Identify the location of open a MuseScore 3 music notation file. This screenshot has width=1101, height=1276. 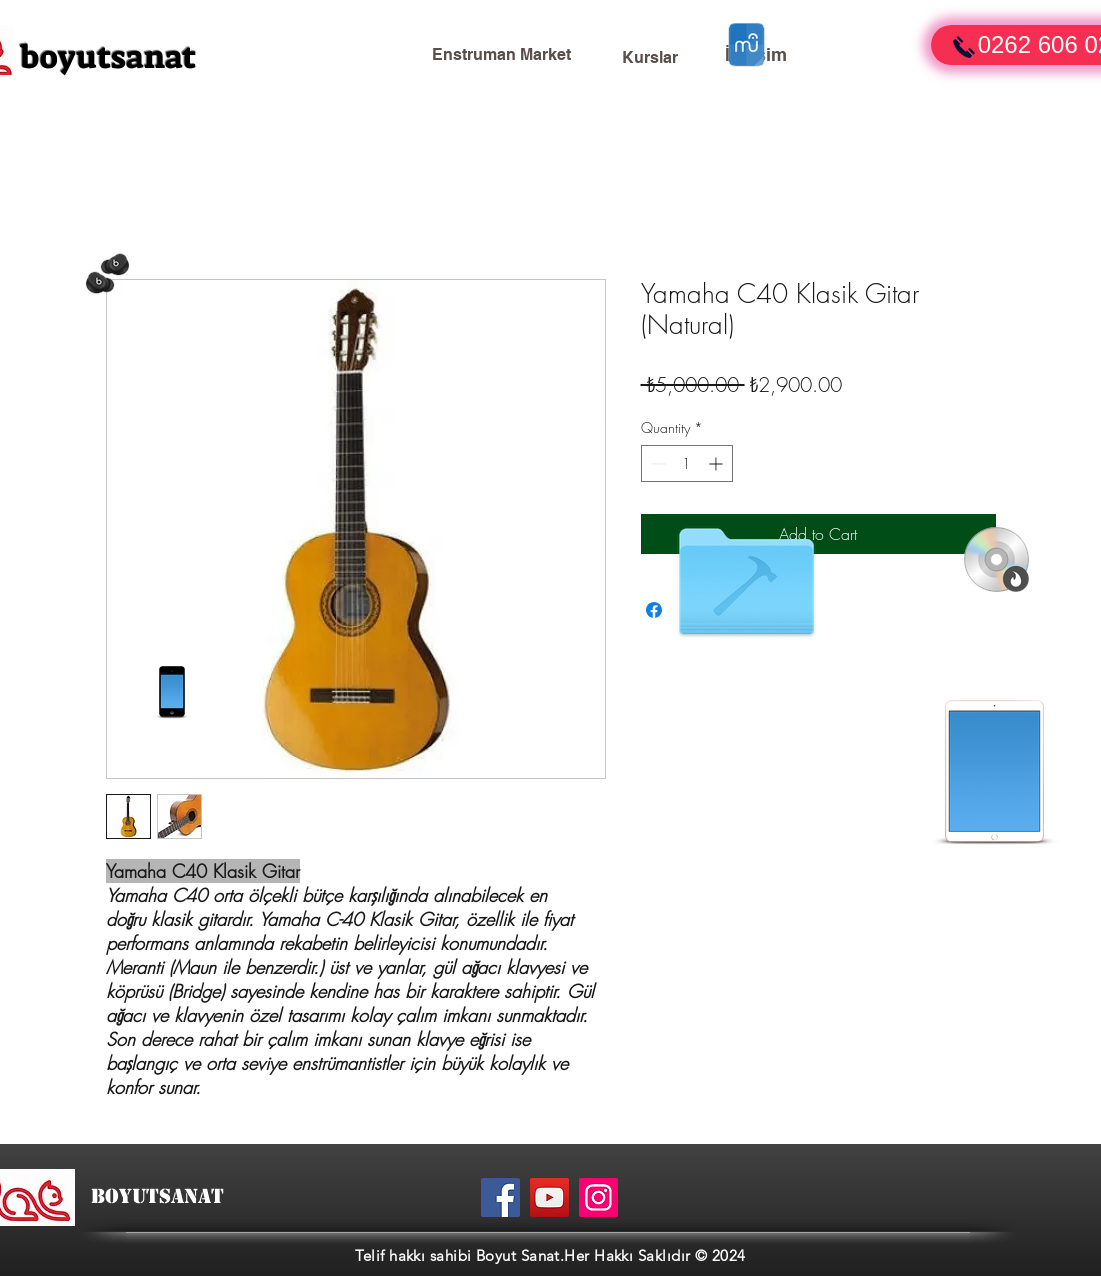
(746, 44).